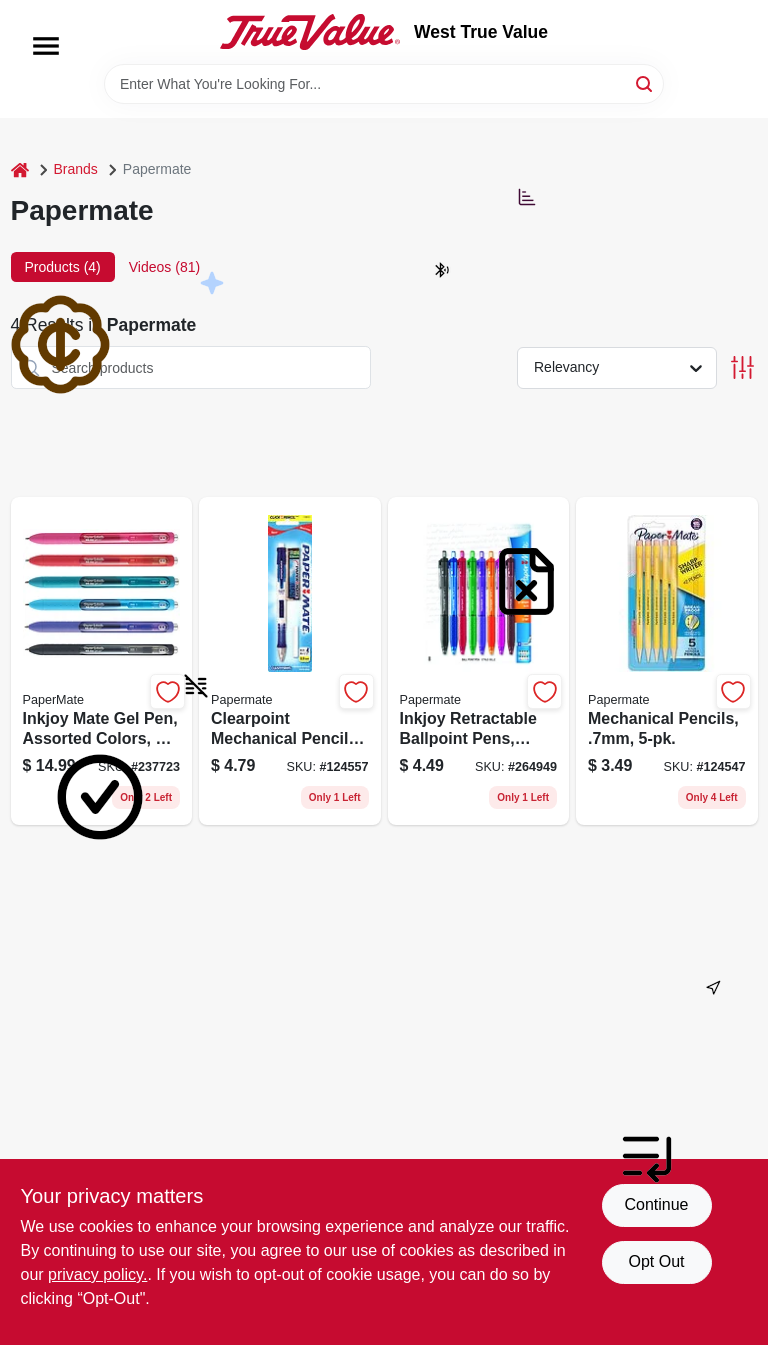  Describe the element at coordinates (647, 1156) in the screenshot. I see `move item to end of list` at that location.